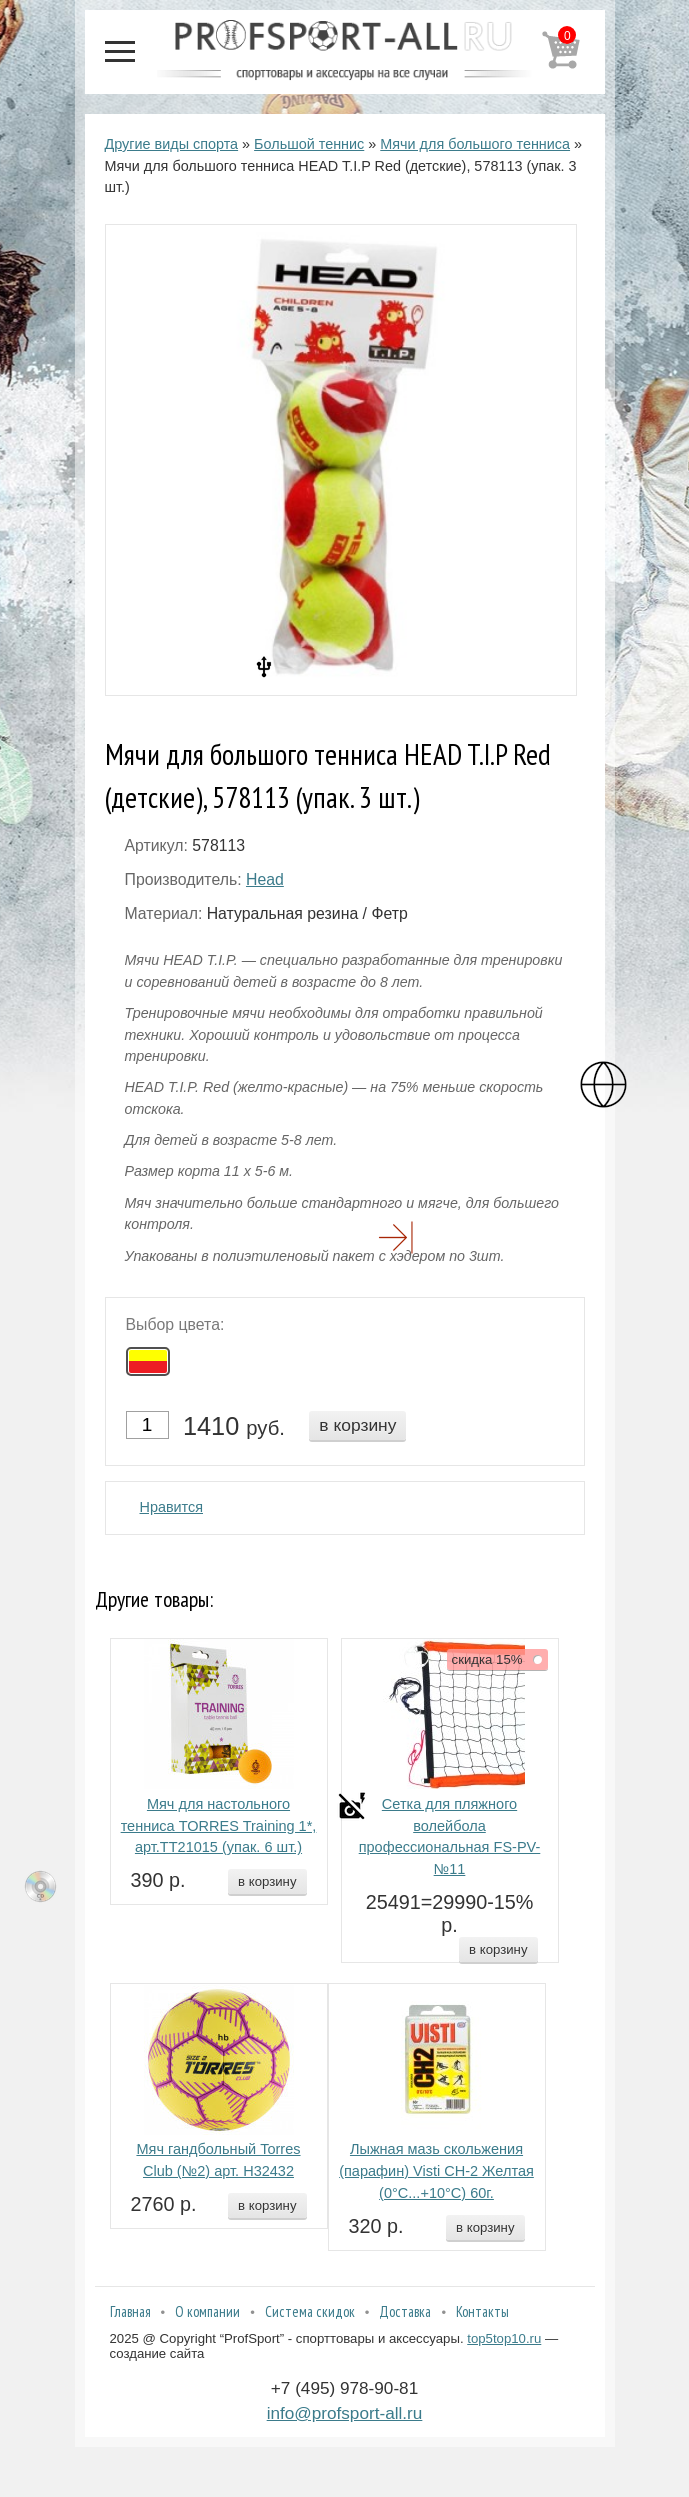 Image resolution: width=689 pixels, height=2497 pixels. What do you see at coordinates (352, 1805) in the screenshot?
I see `camera flash is disabled` at bounding box center [352, 1805].